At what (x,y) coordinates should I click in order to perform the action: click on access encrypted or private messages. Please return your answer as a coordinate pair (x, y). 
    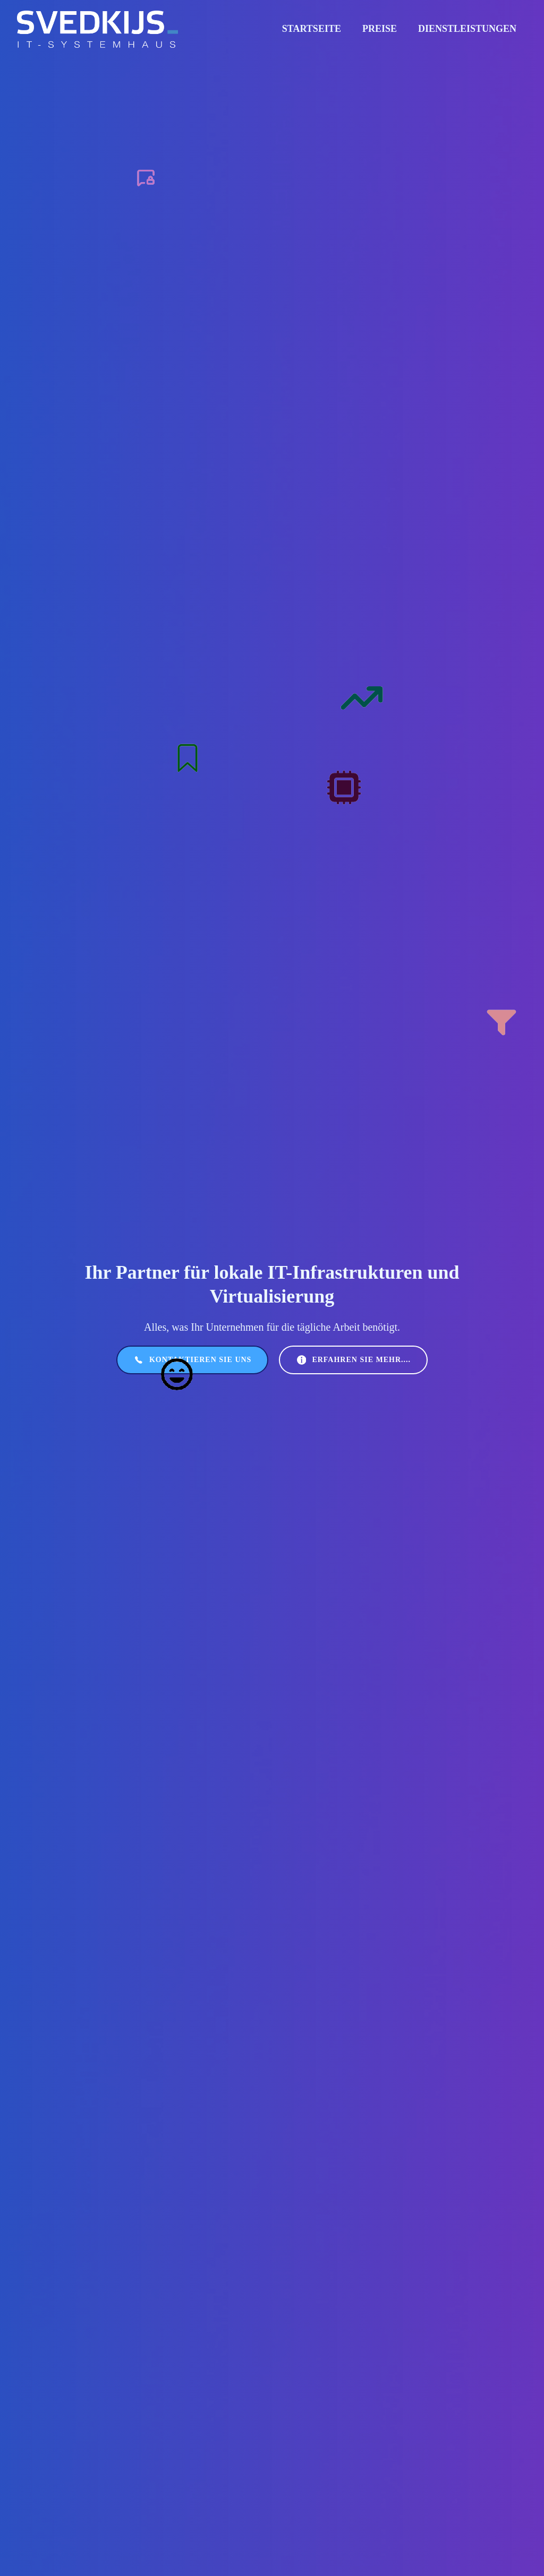
    Looking at the image, I should click on (146, 177).